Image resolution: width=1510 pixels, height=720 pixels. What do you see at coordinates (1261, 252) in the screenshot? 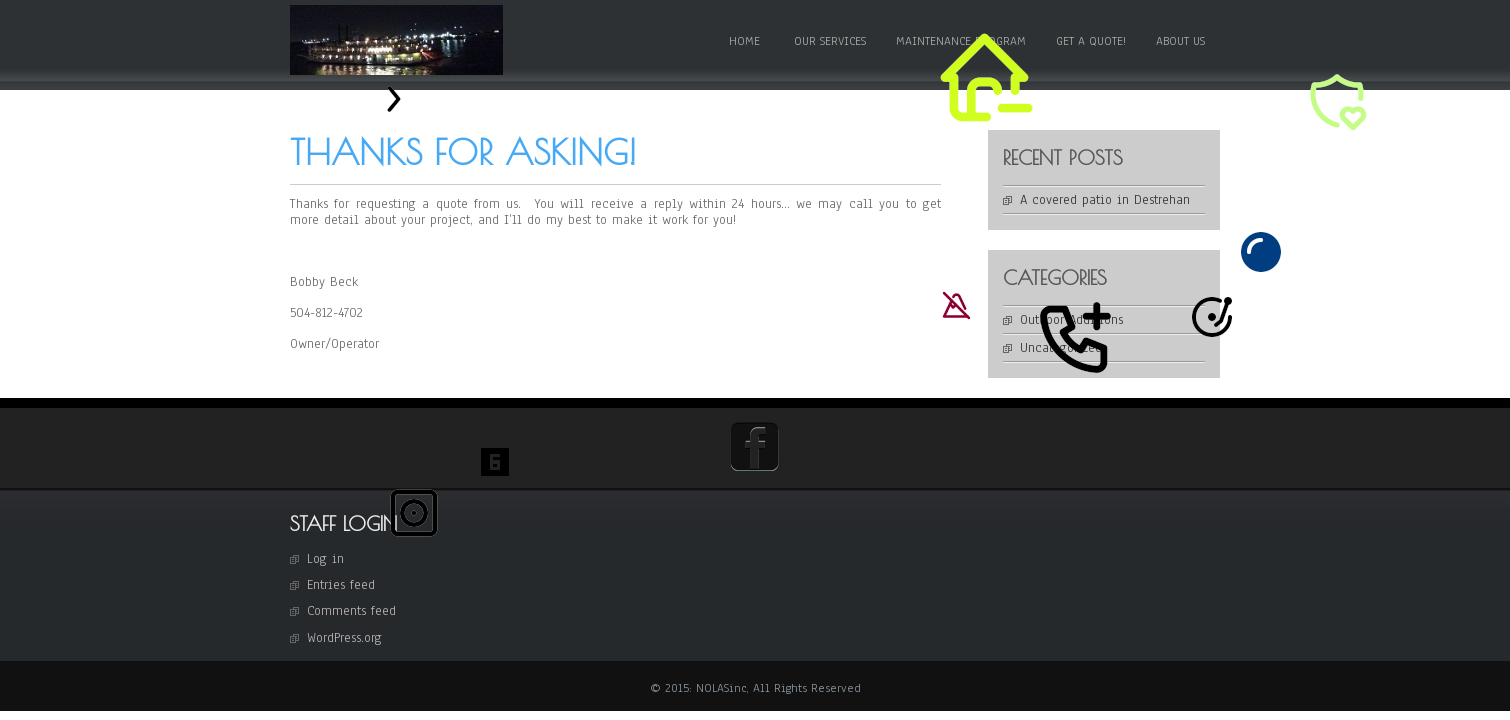
I see `apply inner shadow effect to top-left corner` at bounding box center [1261, 252].